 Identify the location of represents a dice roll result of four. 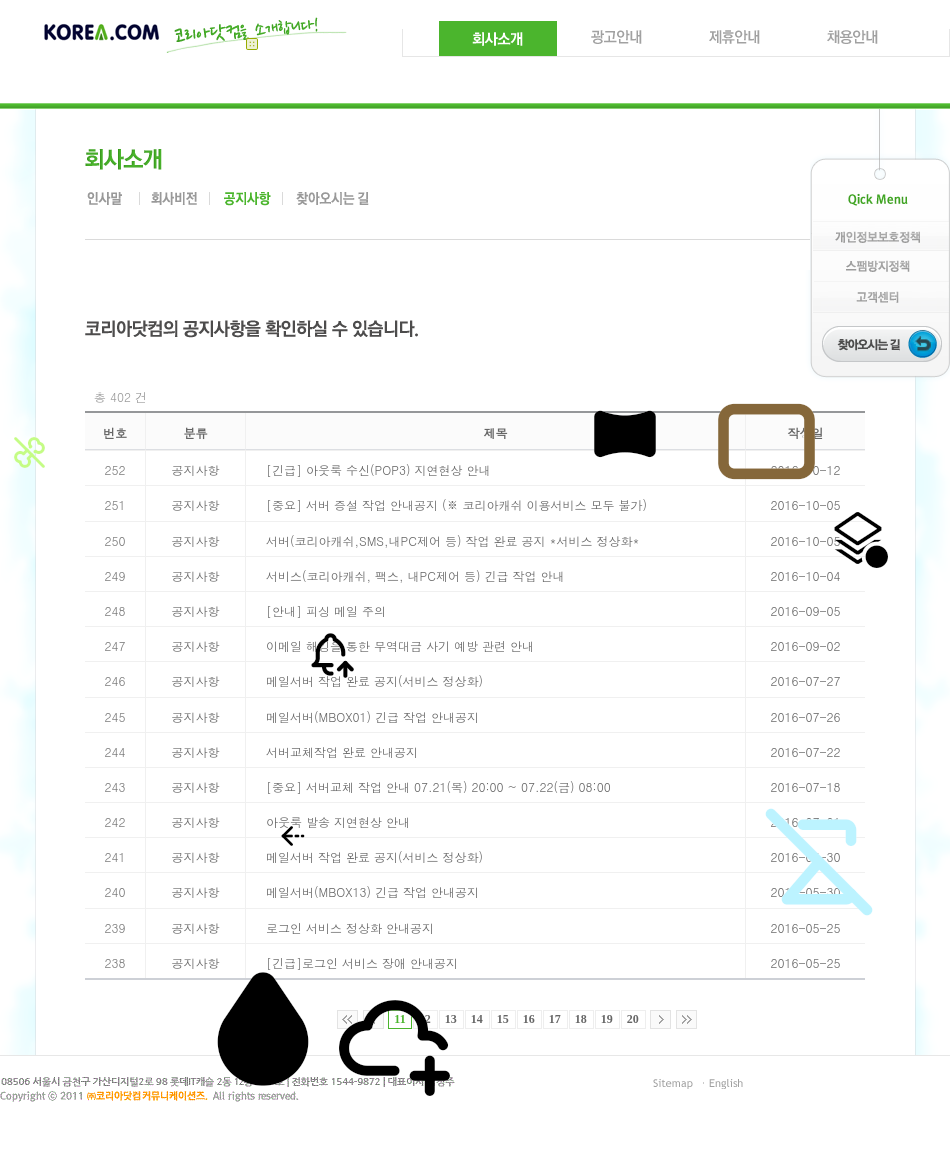
(252, 44).